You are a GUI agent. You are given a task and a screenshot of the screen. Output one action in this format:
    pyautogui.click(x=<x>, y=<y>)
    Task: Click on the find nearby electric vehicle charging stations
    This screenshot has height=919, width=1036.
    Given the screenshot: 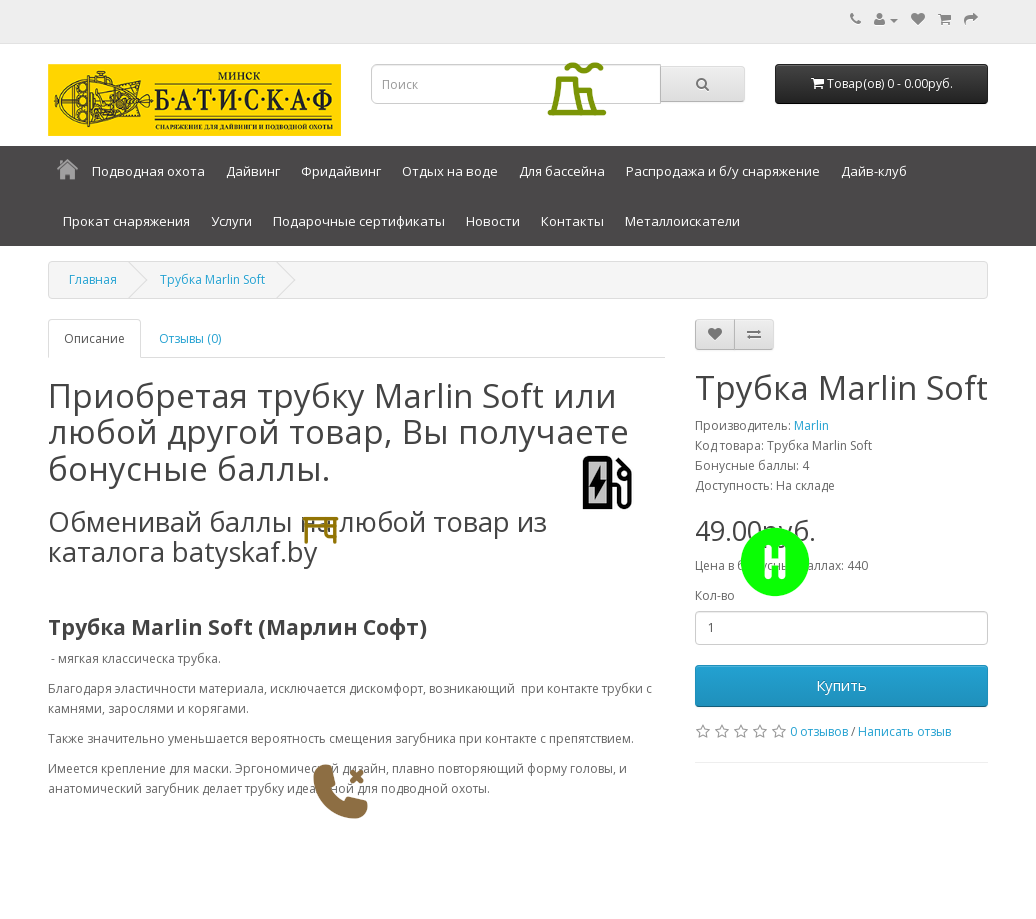 What is the action you would take?
    pyautogui.click(x=606, y=482)
    